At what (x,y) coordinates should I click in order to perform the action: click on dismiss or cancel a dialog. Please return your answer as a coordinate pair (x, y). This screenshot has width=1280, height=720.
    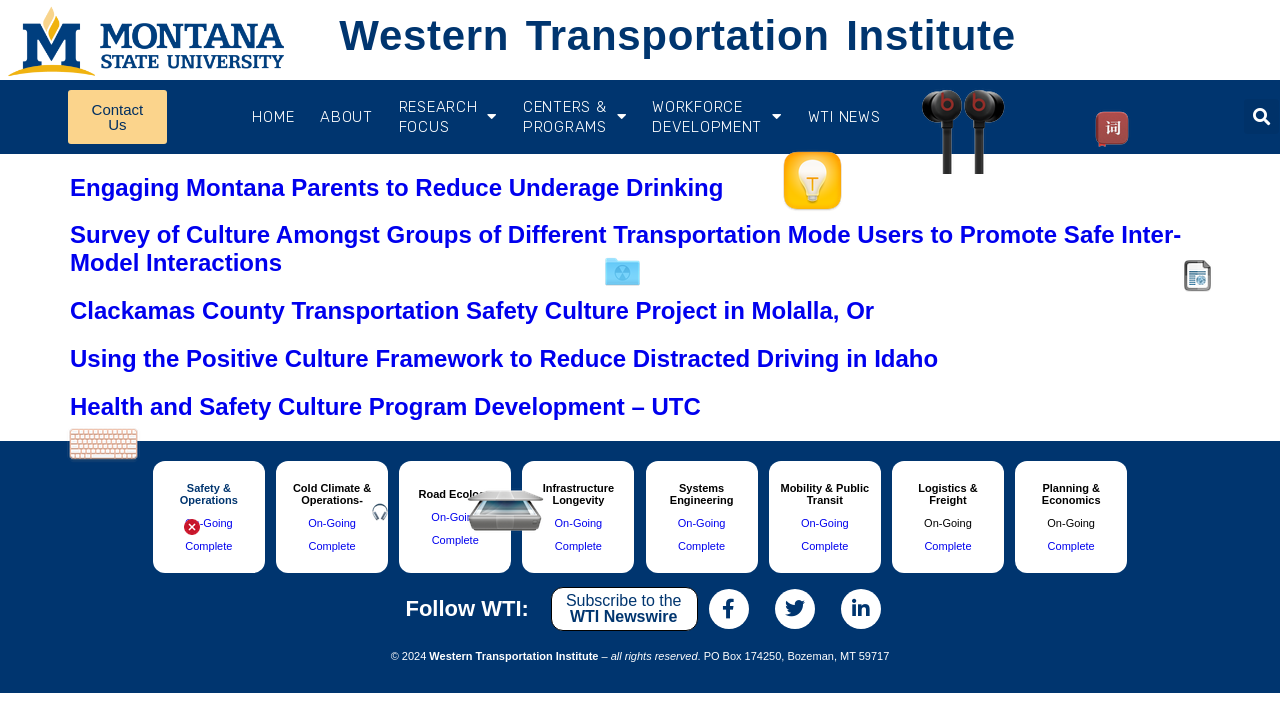
    Looking at the image, I should click on (192, 527).